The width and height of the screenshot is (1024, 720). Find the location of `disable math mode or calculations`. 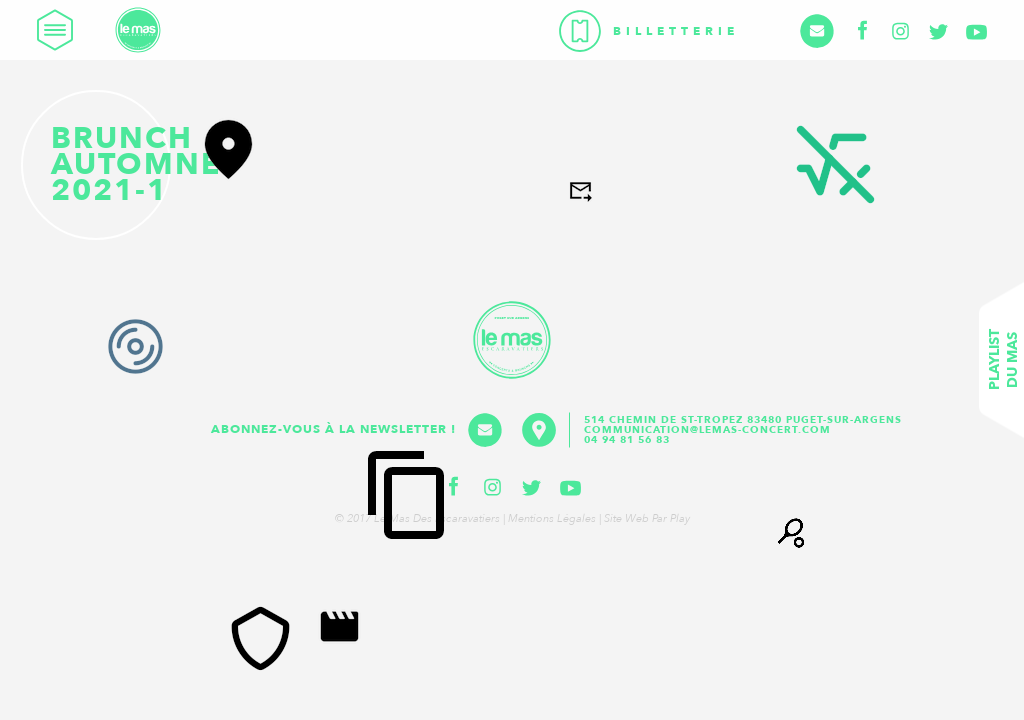

disable math mode or calculations is located at coordinates (835, 164).